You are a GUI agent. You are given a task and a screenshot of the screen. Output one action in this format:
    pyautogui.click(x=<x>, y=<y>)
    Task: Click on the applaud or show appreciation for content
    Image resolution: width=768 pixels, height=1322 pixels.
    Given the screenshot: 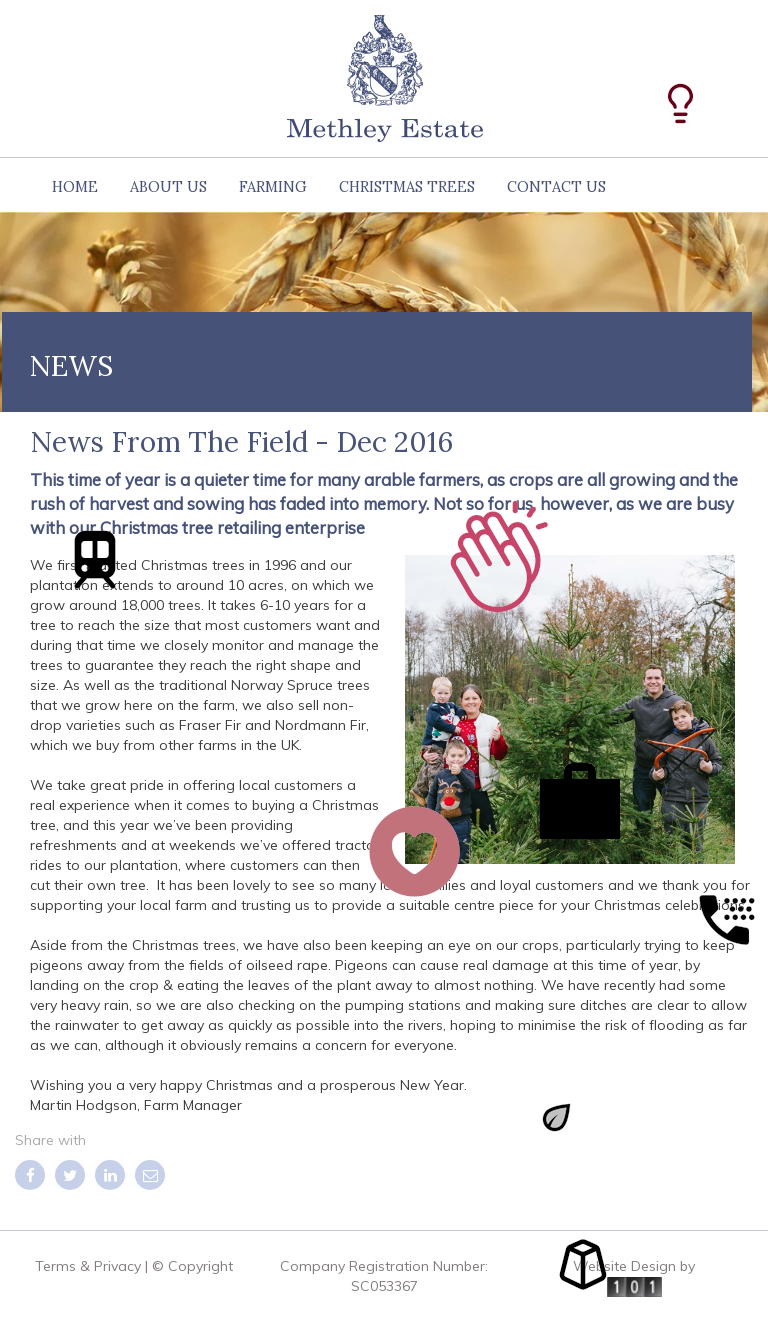 What is the action you would take?
    pyautogui.click(x=497, y=556)
    